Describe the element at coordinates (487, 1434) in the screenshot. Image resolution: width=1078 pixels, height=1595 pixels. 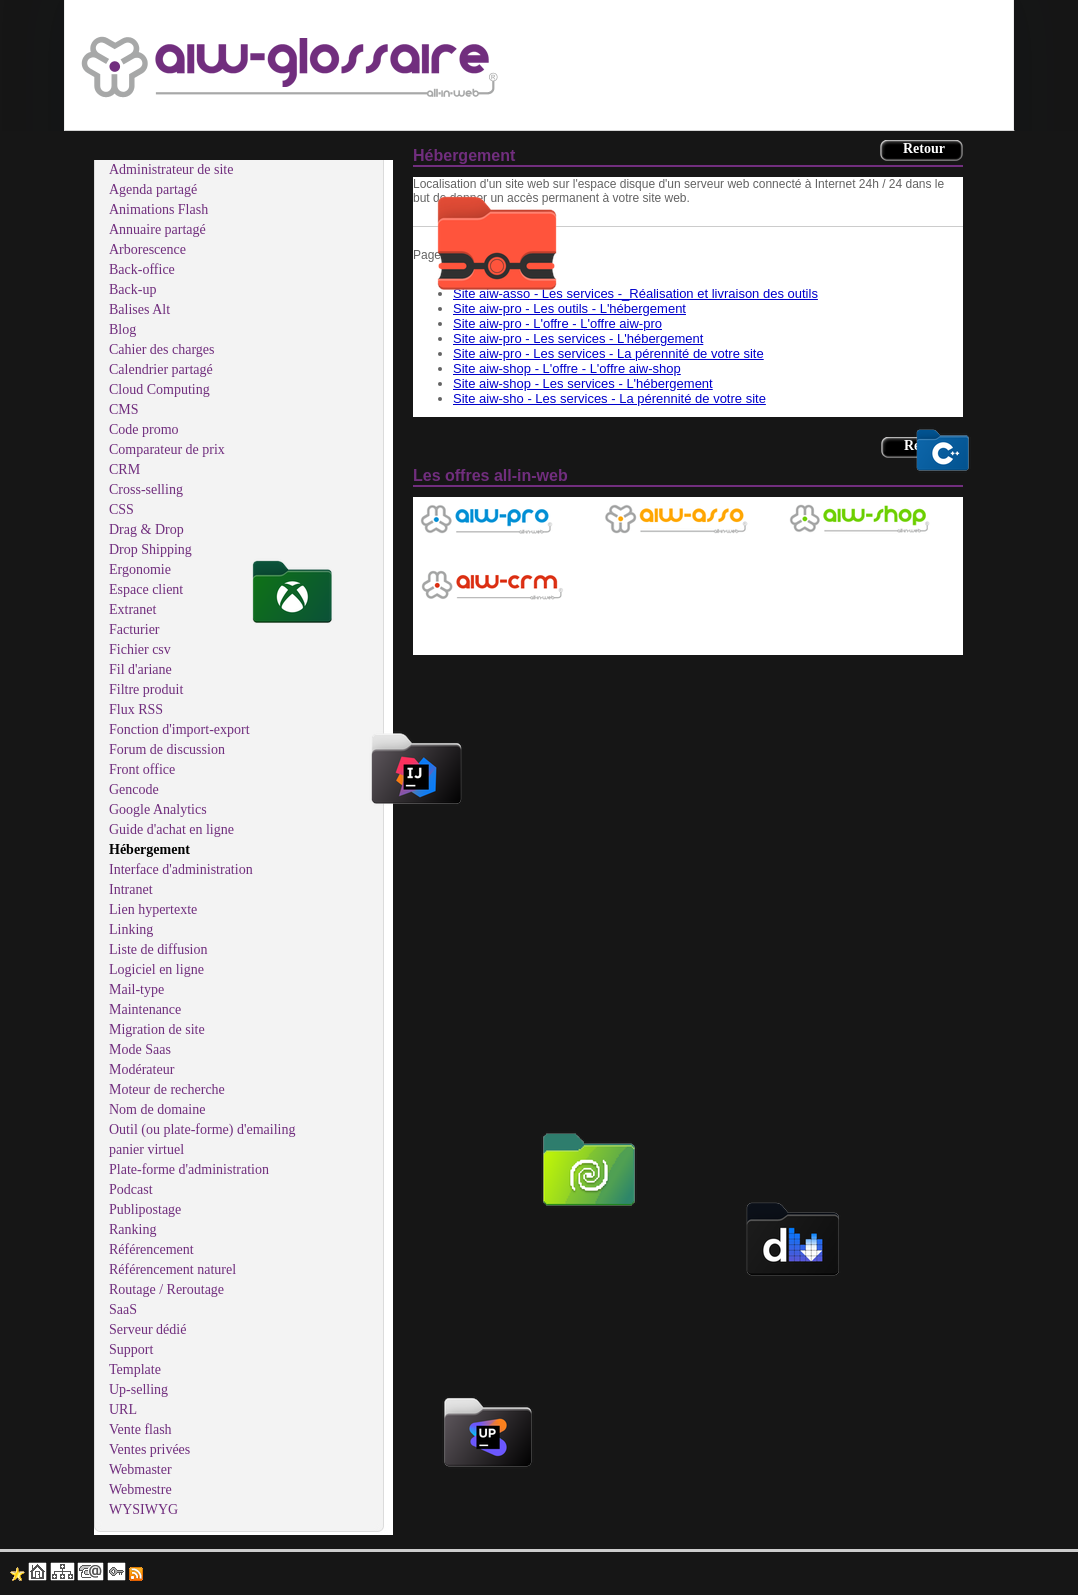
I see `open jetbrains upsource project folder` at that location.